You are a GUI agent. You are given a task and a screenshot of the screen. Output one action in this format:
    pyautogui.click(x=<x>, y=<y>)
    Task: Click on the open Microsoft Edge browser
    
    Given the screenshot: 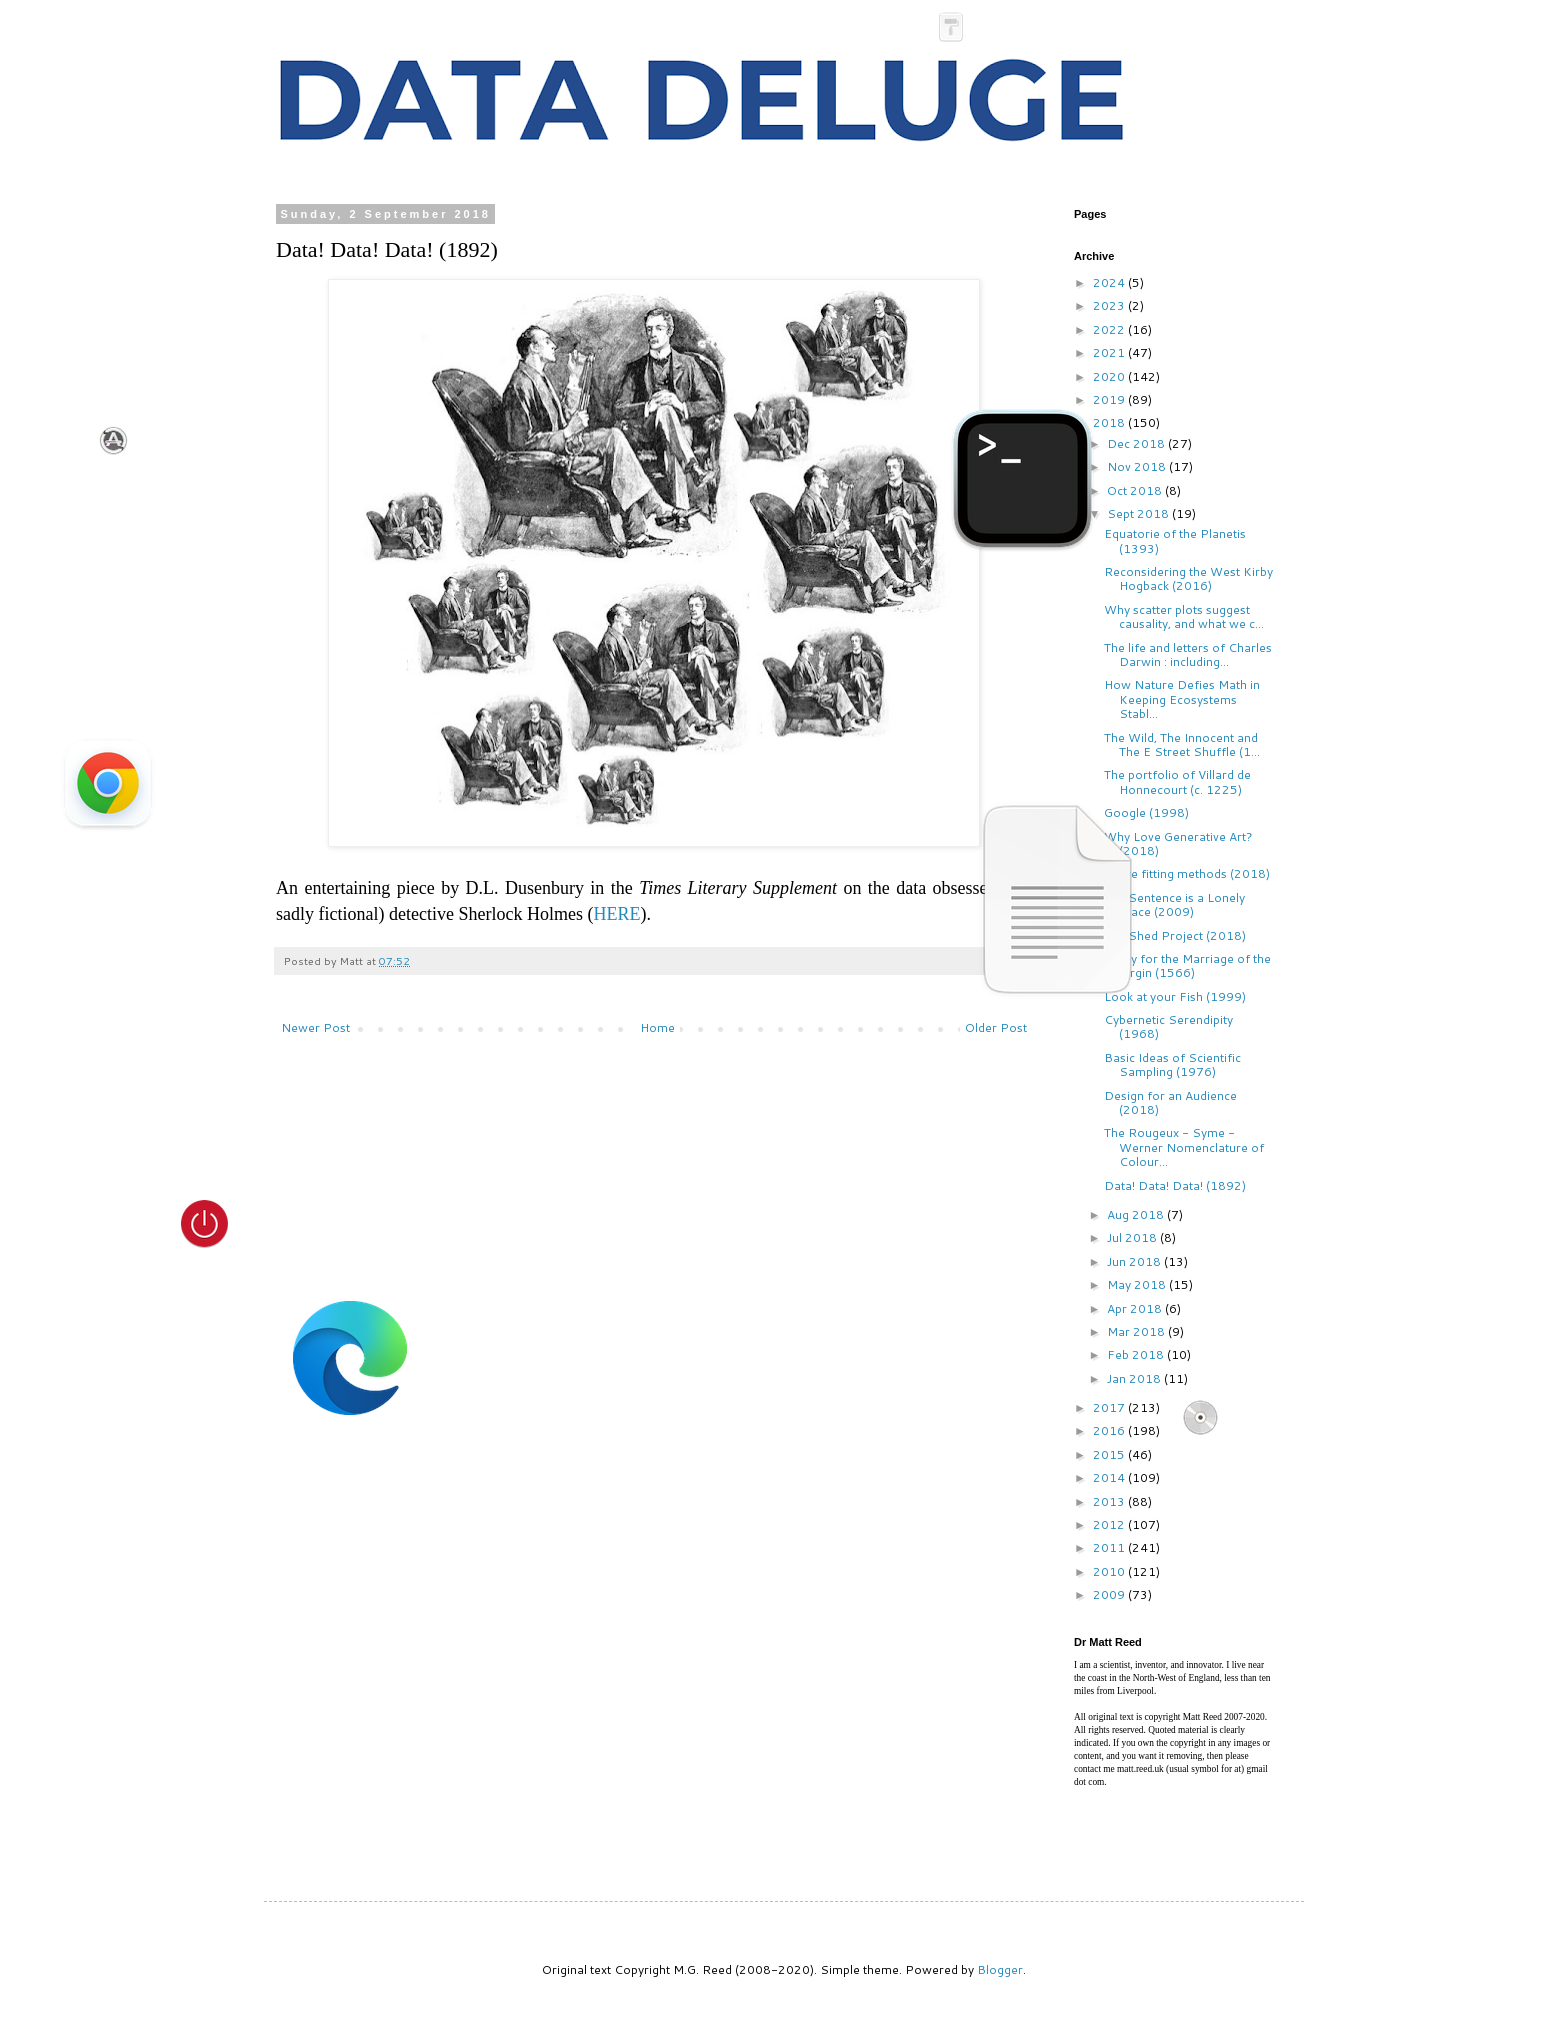 What is the action you would take?
    pyautogui.click(x=350, y=1358)
    